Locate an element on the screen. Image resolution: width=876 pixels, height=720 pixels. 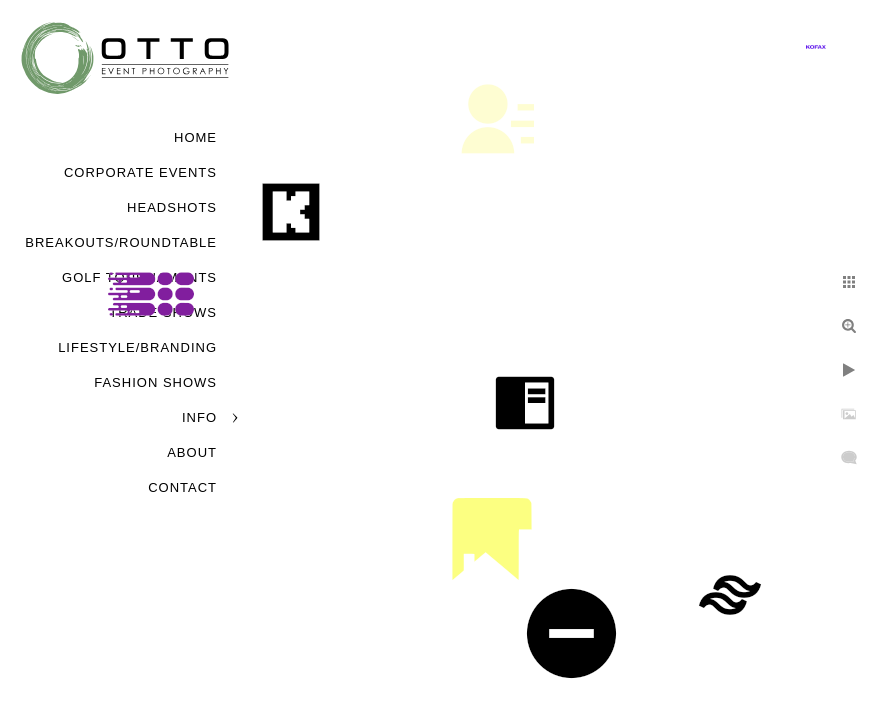
homepage app logo is located at coordinates (492, 539).